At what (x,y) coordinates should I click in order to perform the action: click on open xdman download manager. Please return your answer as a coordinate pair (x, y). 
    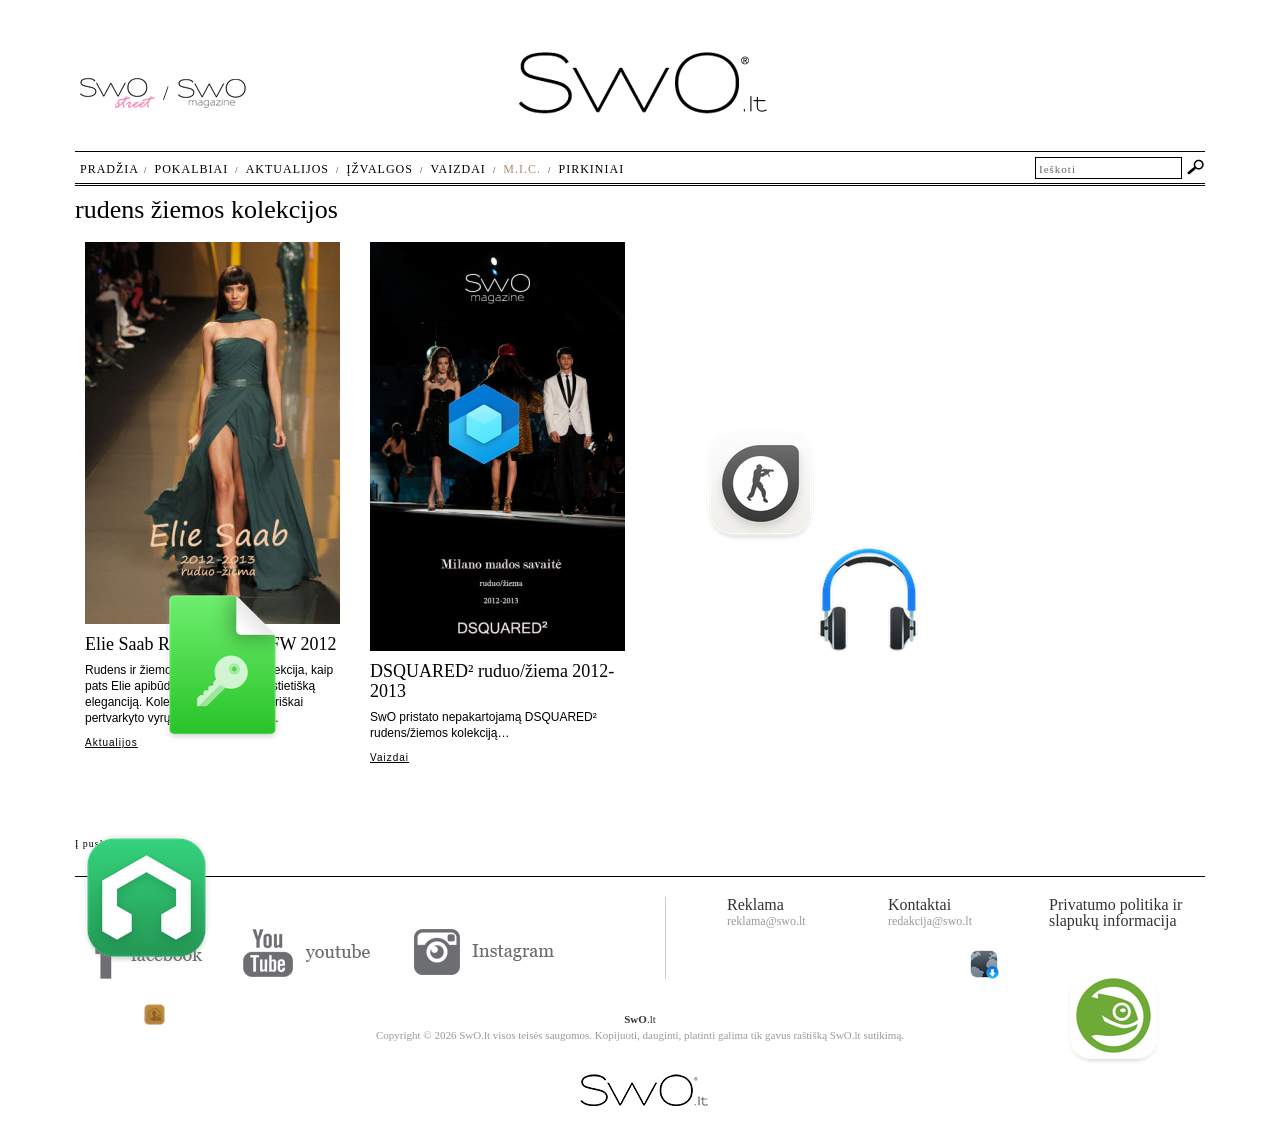
    Looking at the image, I should click on (984, 964).